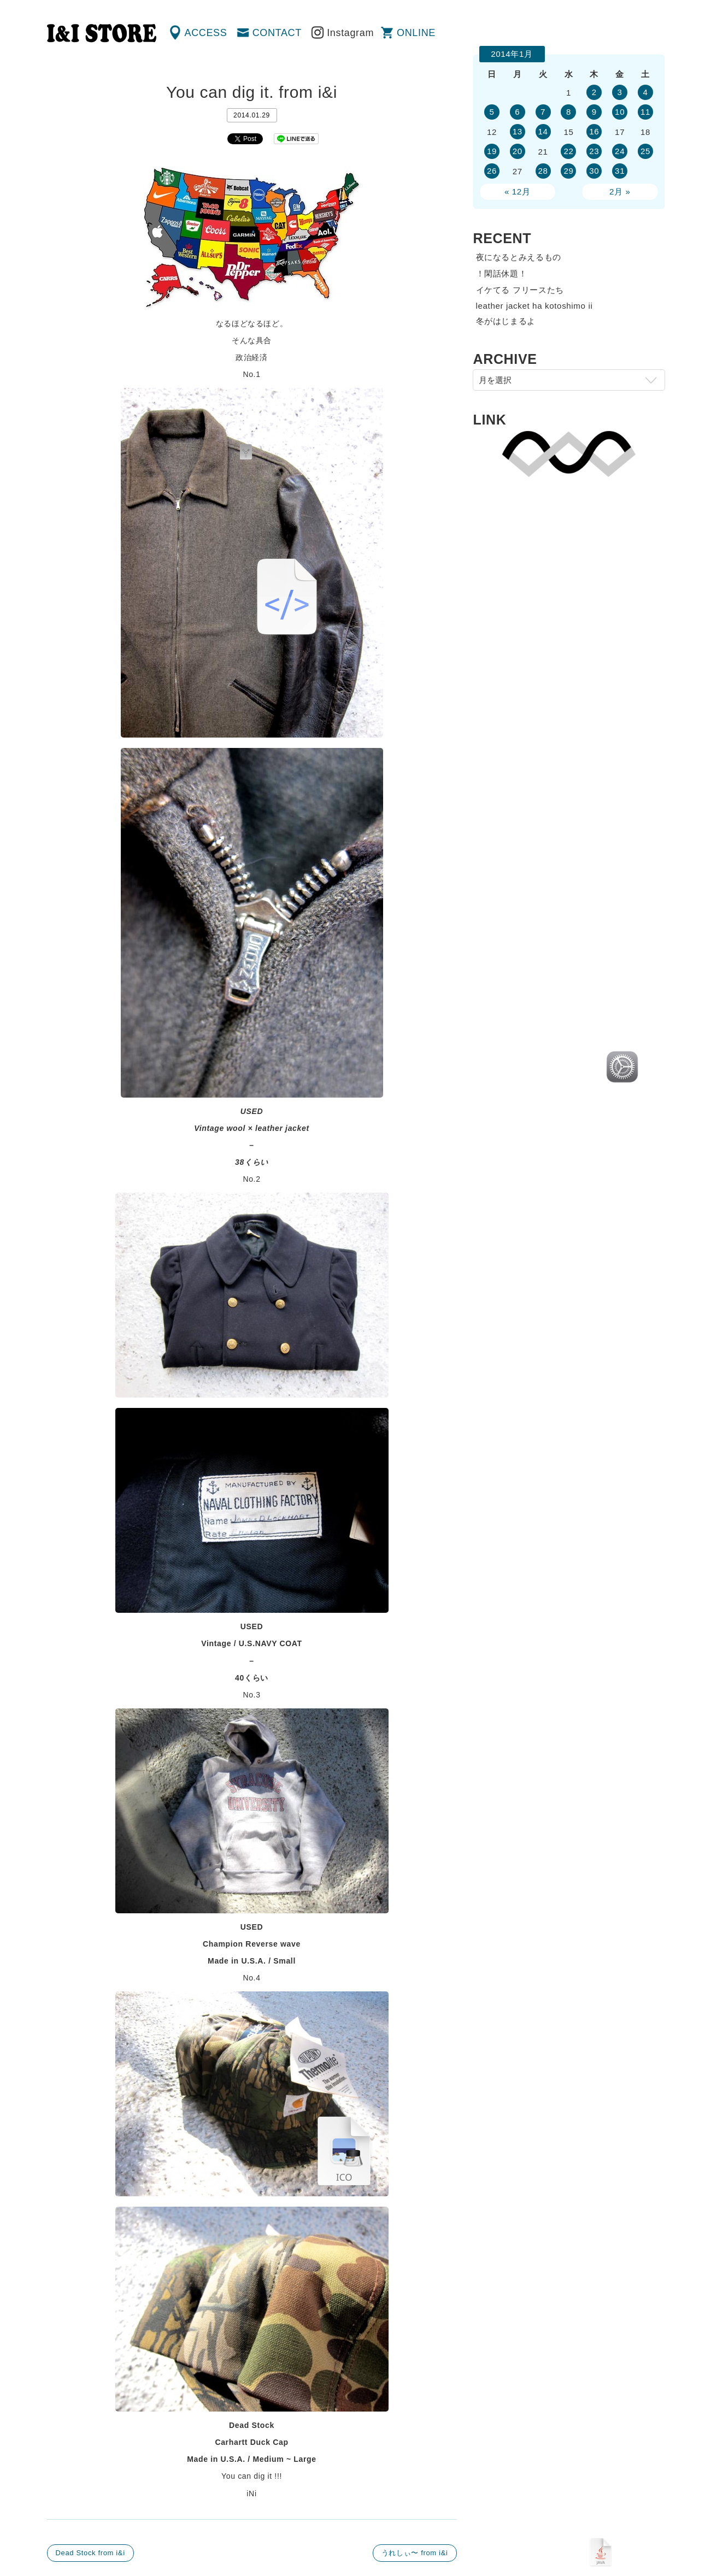 This screenshot has height=2576, width=711. Describe the element at coordinates (344, 2152) in the screenshot. I see `an ico image file used for icons and favicons` at that location.